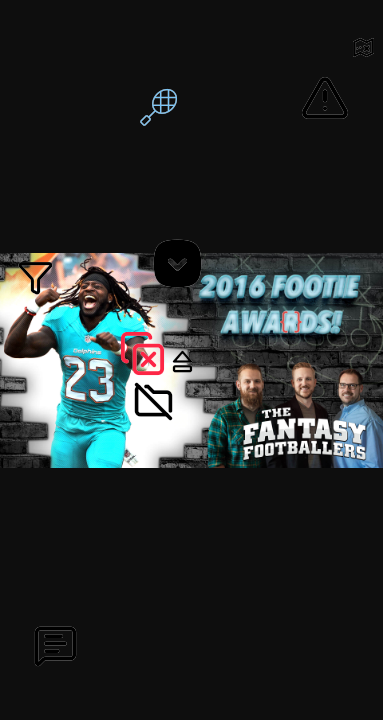 The height and width of the screenshot is (720, 383). Describe the element at coordinates (363, 47) in the screenshot. I see `view route directions on map` at that location.